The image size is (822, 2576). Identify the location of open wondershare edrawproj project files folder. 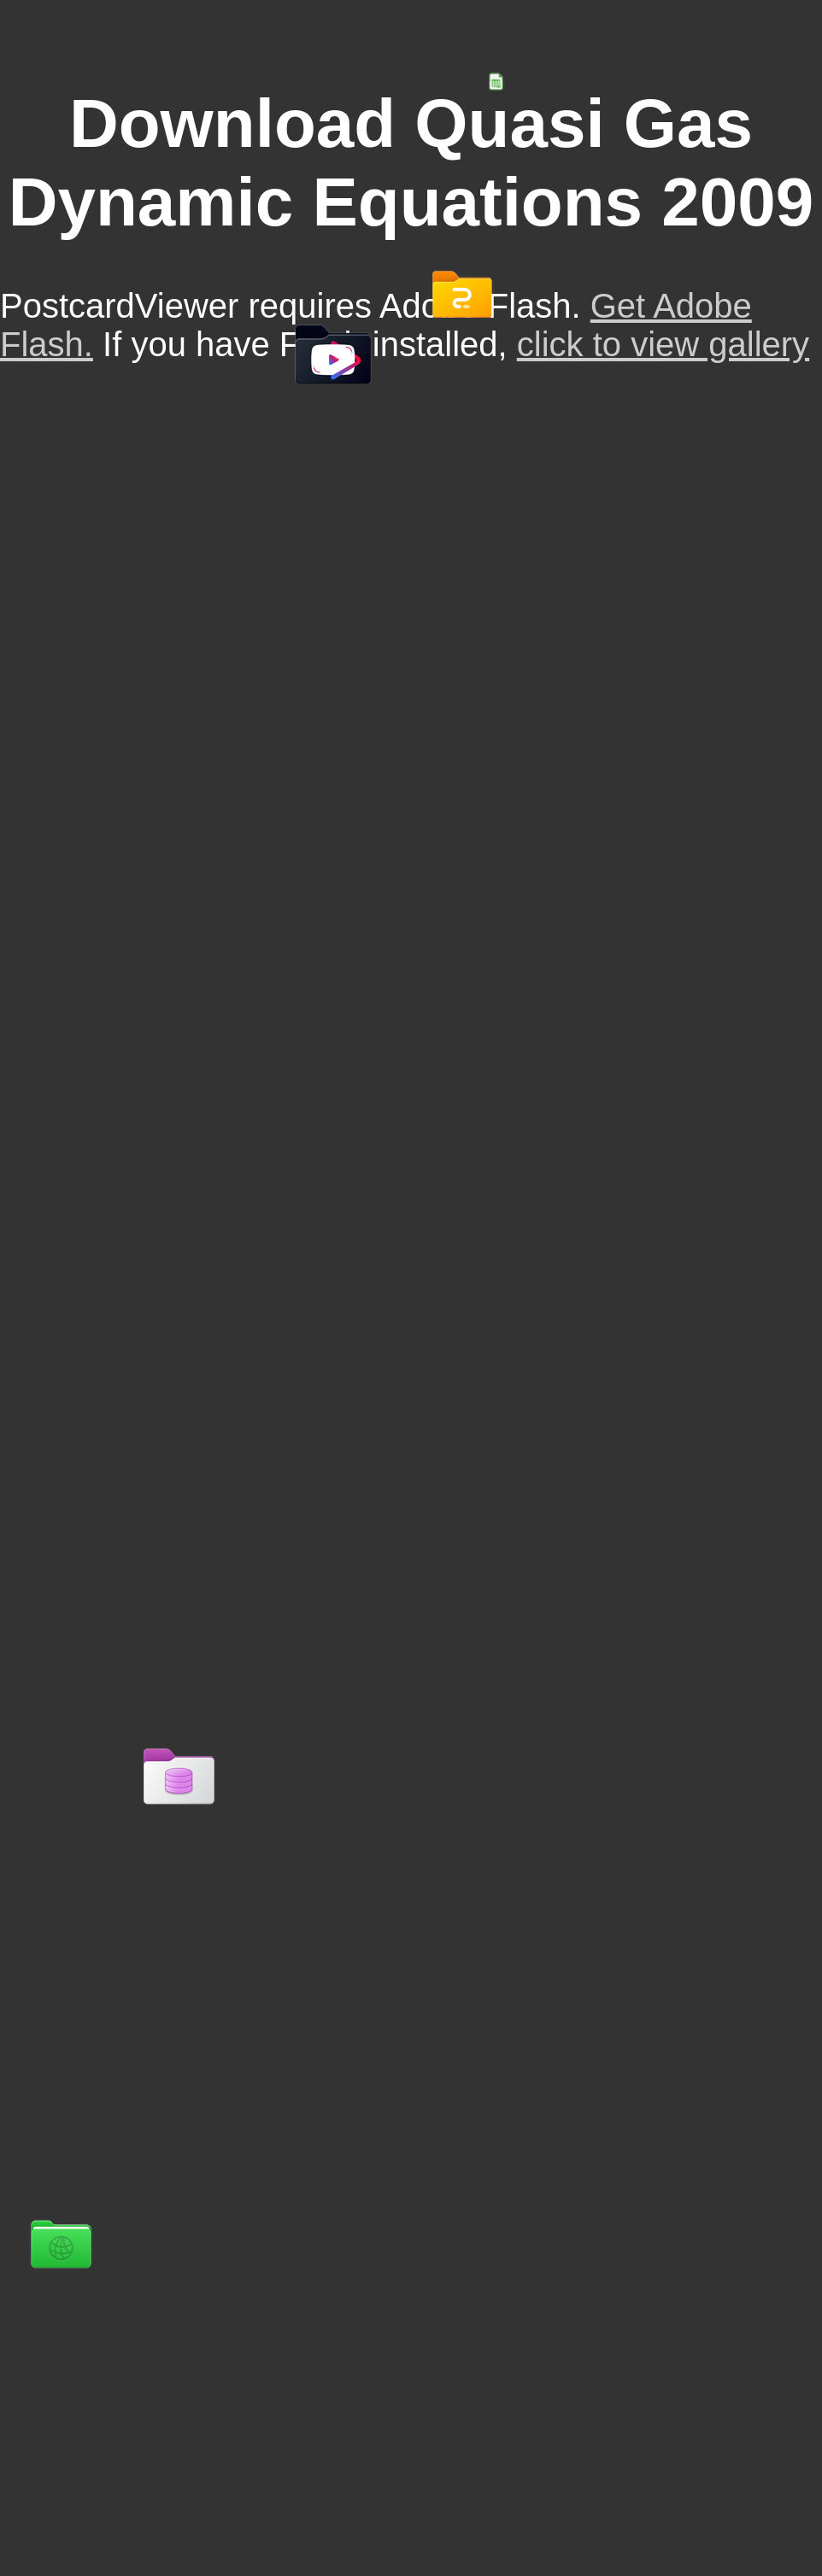
(461, 296).